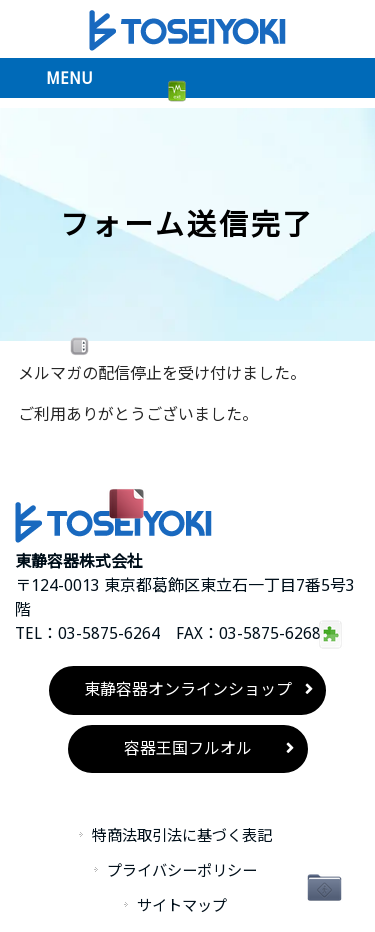 The height and width of the screenshot is (932, 375). I want to click on indicates an extension or plugin file type, so click(330, 634).